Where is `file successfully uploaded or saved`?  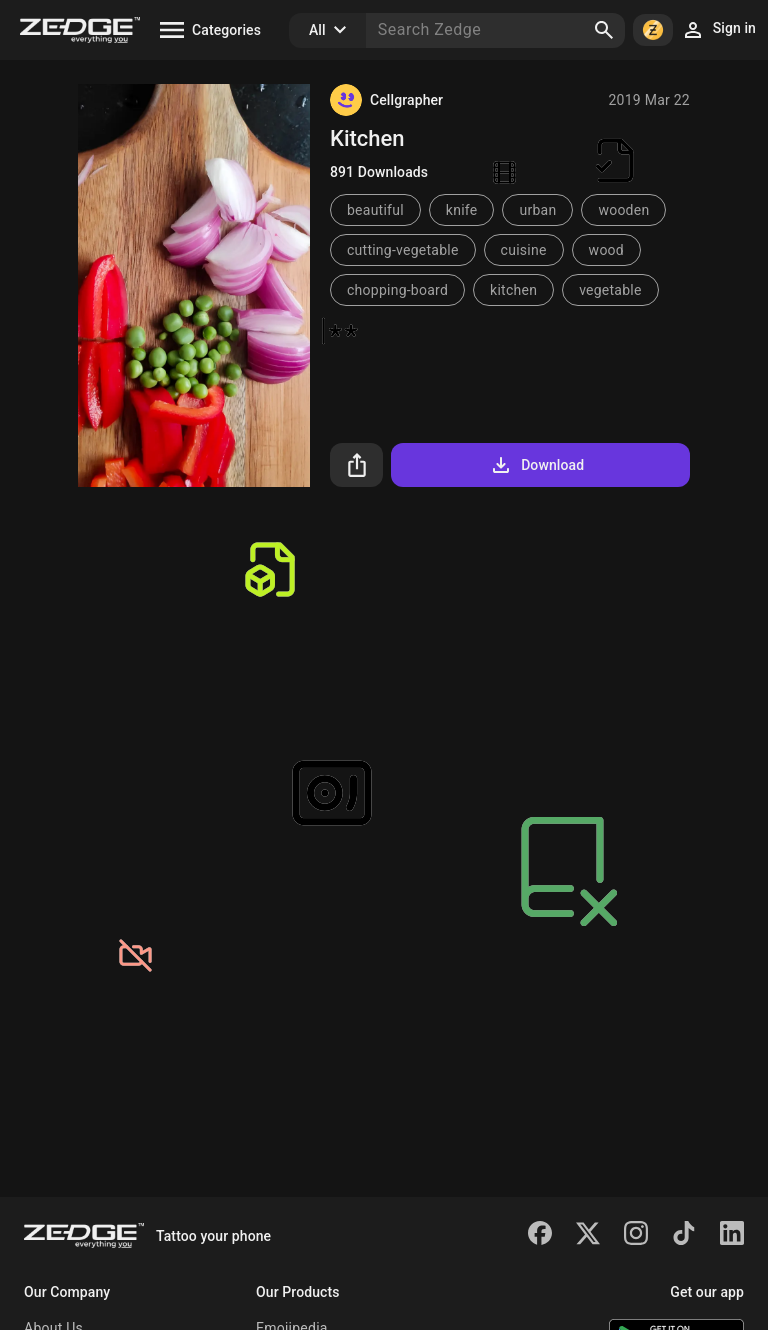 file successfully uploaded or saved is located at coordinates (615, 160).